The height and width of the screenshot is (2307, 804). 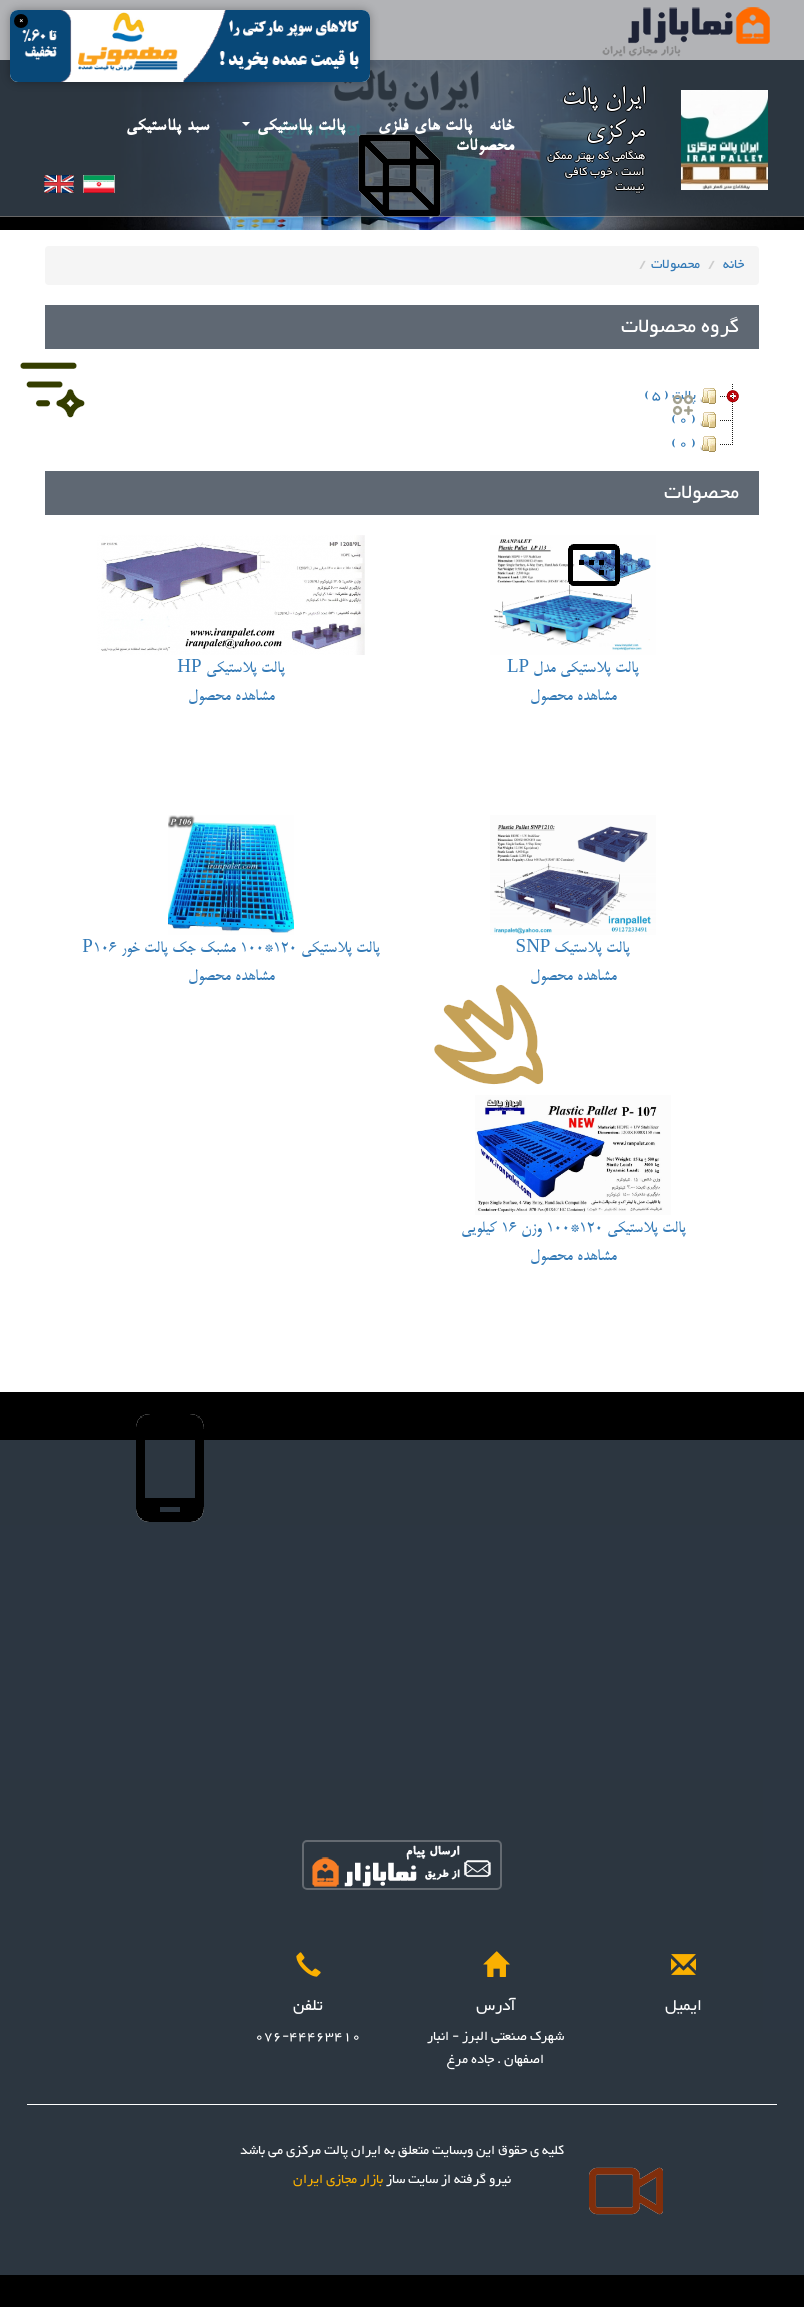 I want to click on apply AI-powered smart filters, so click(x=48, y=384).